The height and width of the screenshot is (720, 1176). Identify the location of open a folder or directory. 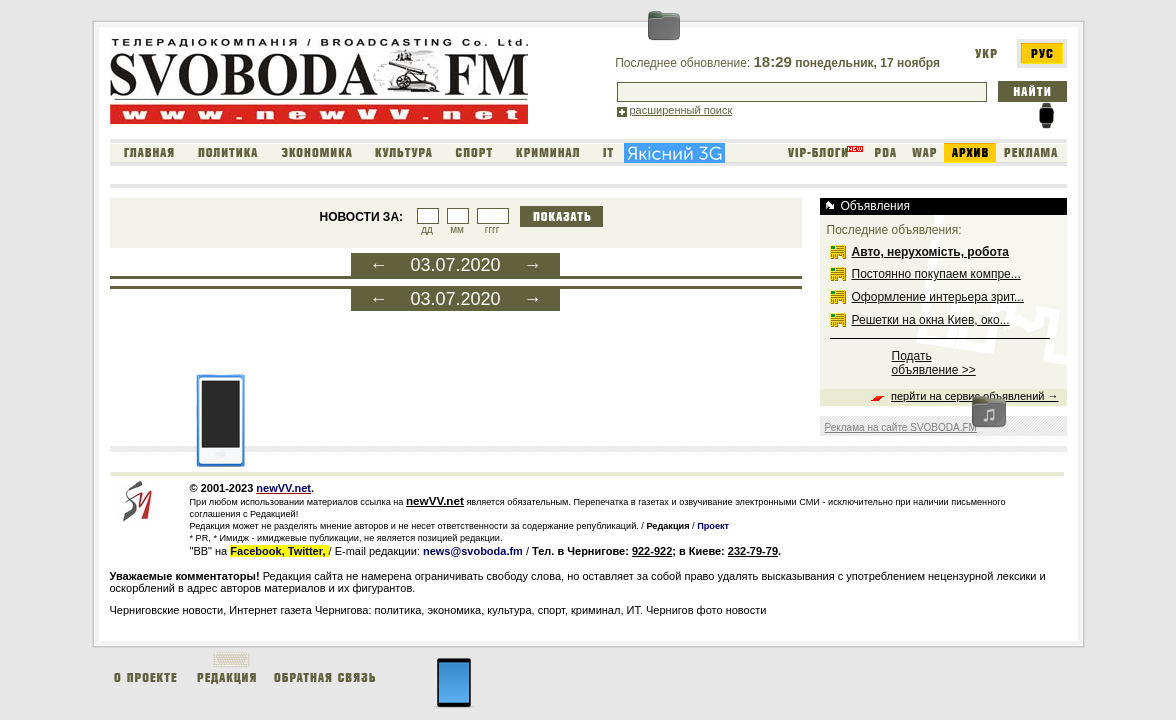
(664, 25).